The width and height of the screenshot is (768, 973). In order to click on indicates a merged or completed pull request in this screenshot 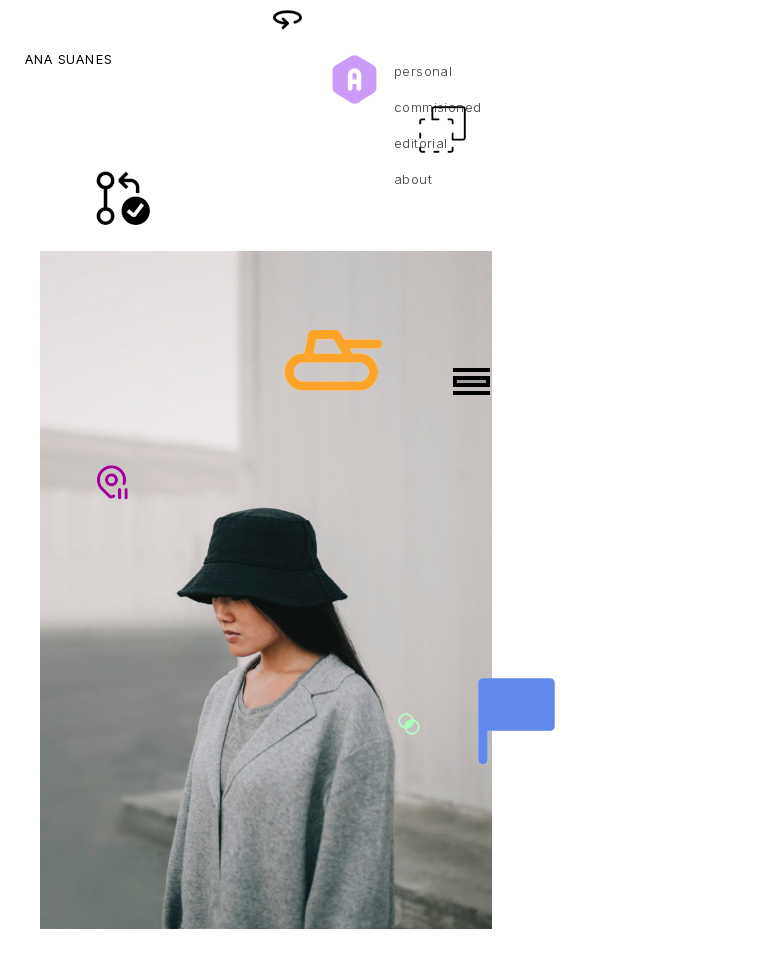, I will do `click(121, 196)`.